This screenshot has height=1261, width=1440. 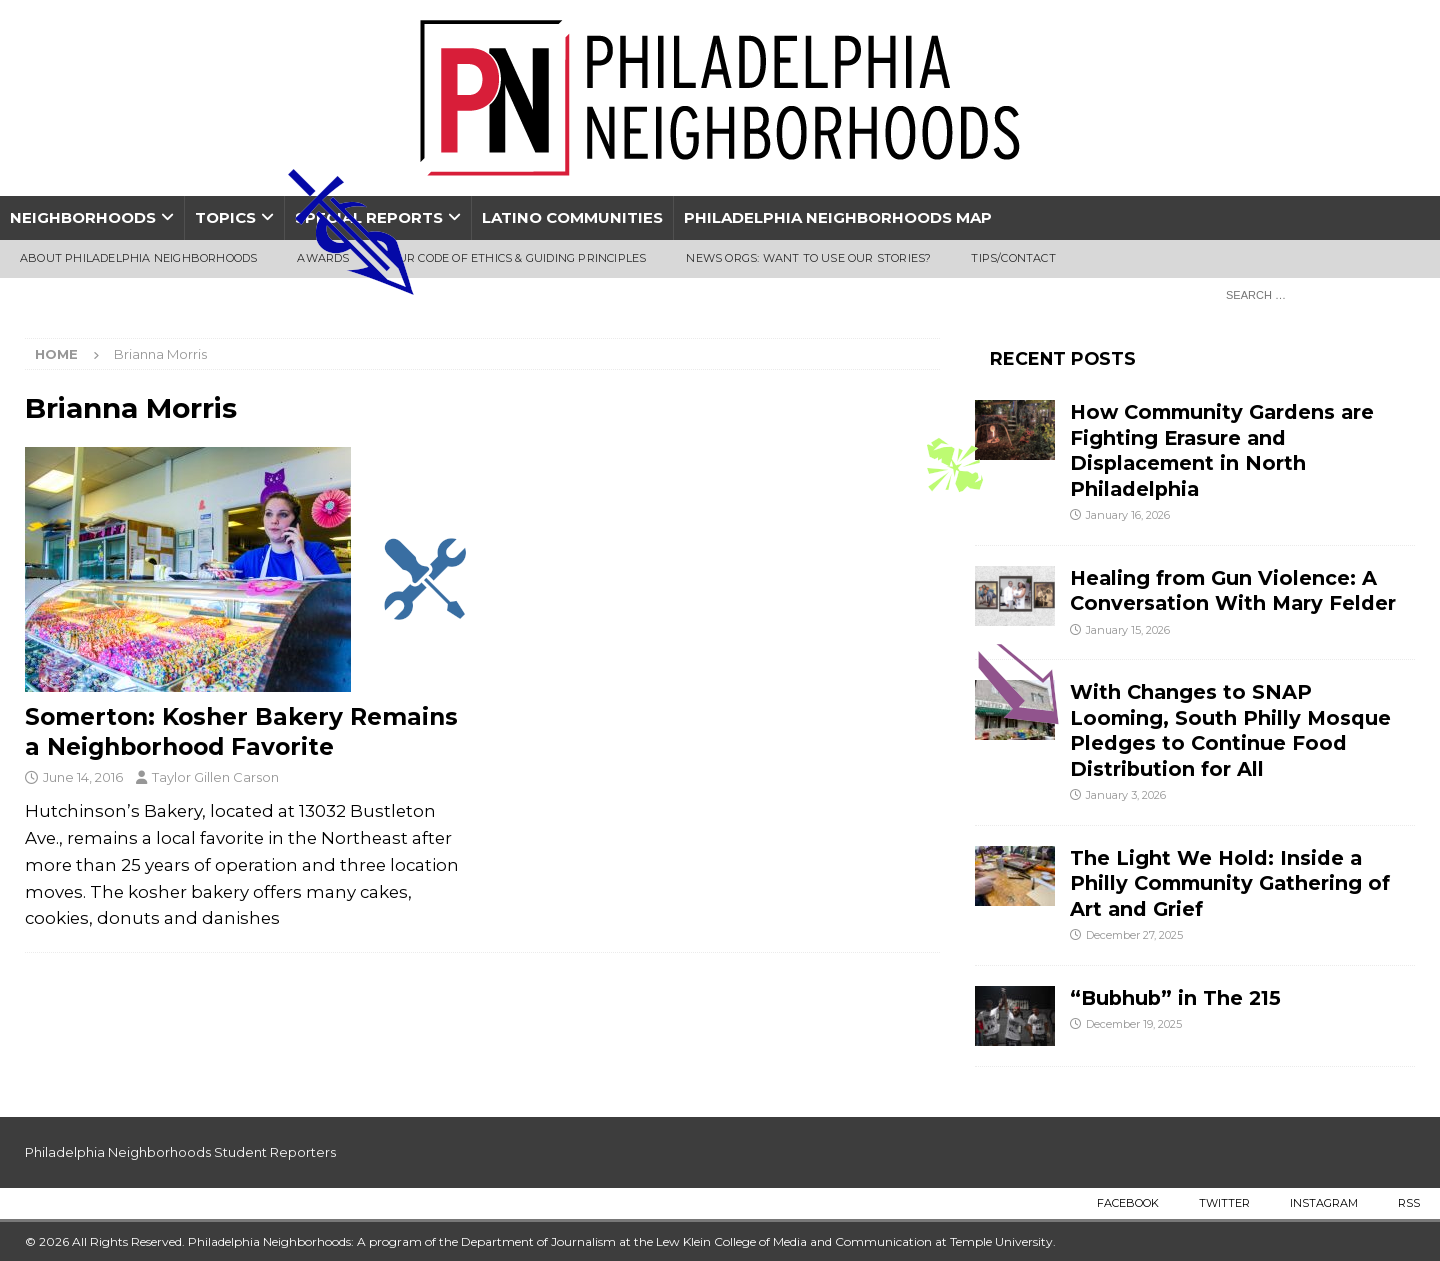 I want to click on activate spiral thrust attack ability, so click(x=351, y=231).